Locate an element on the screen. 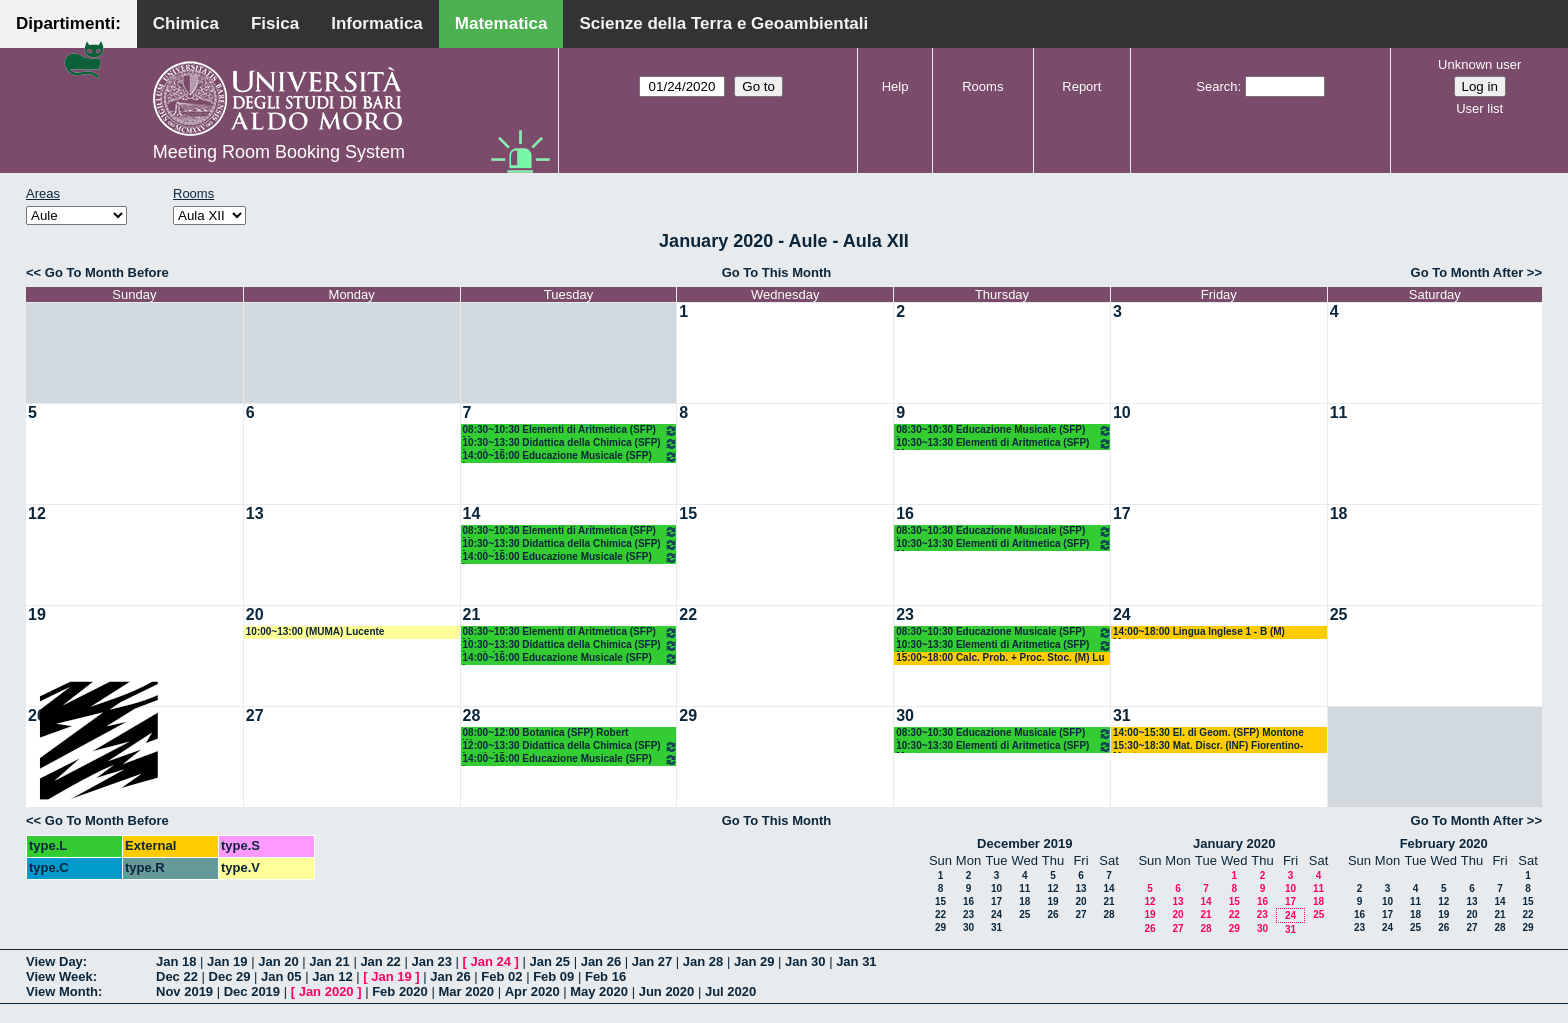 This screenshot has width=1568, height=1023. indicates an active alert or emergency notification is located at coordinates (520, 151).